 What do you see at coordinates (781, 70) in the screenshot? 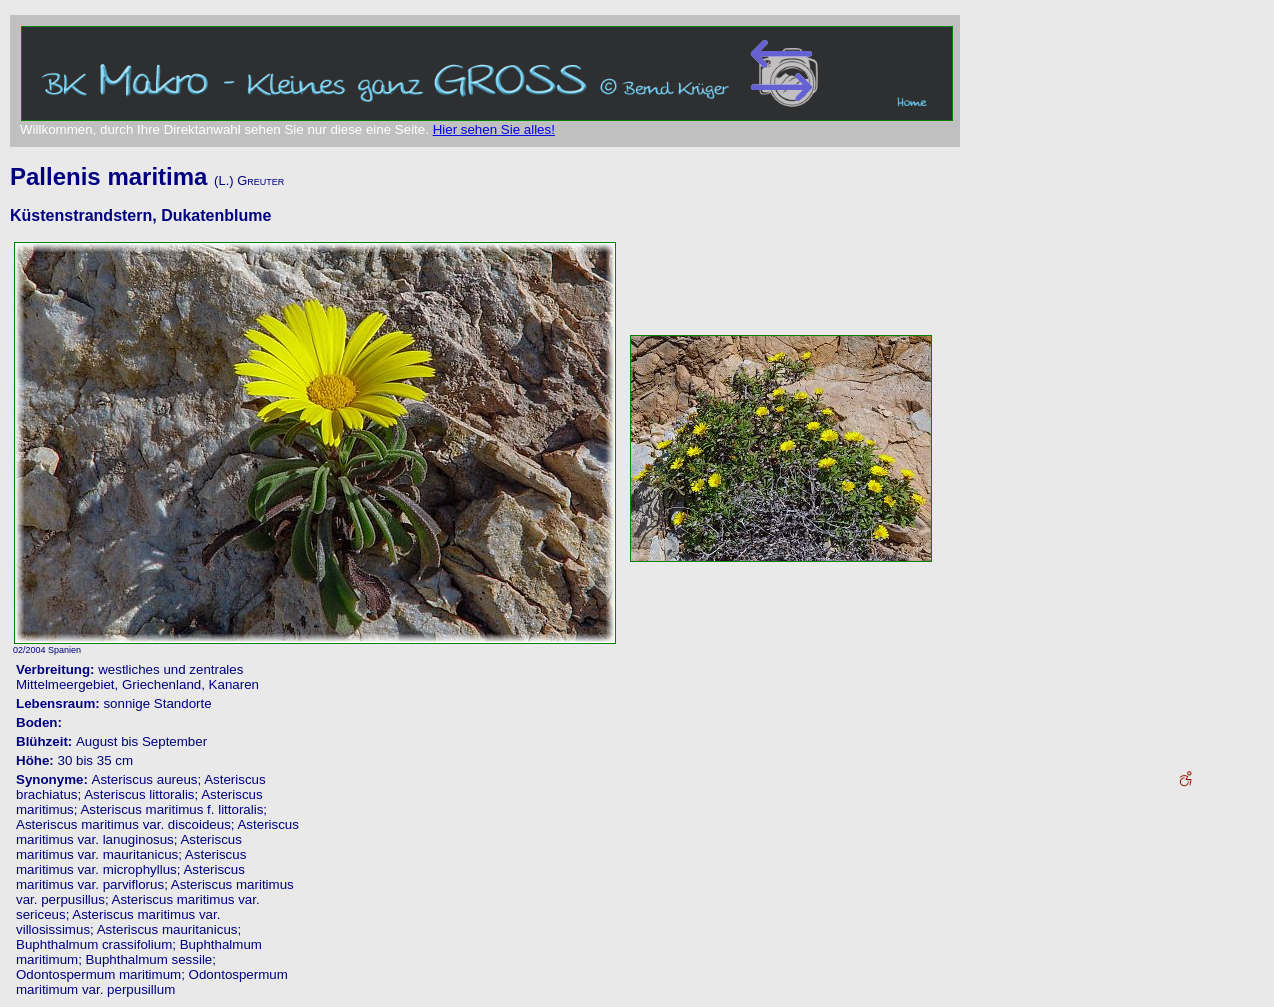
I see `swap or exchange items` at bounding box center [781, 70].